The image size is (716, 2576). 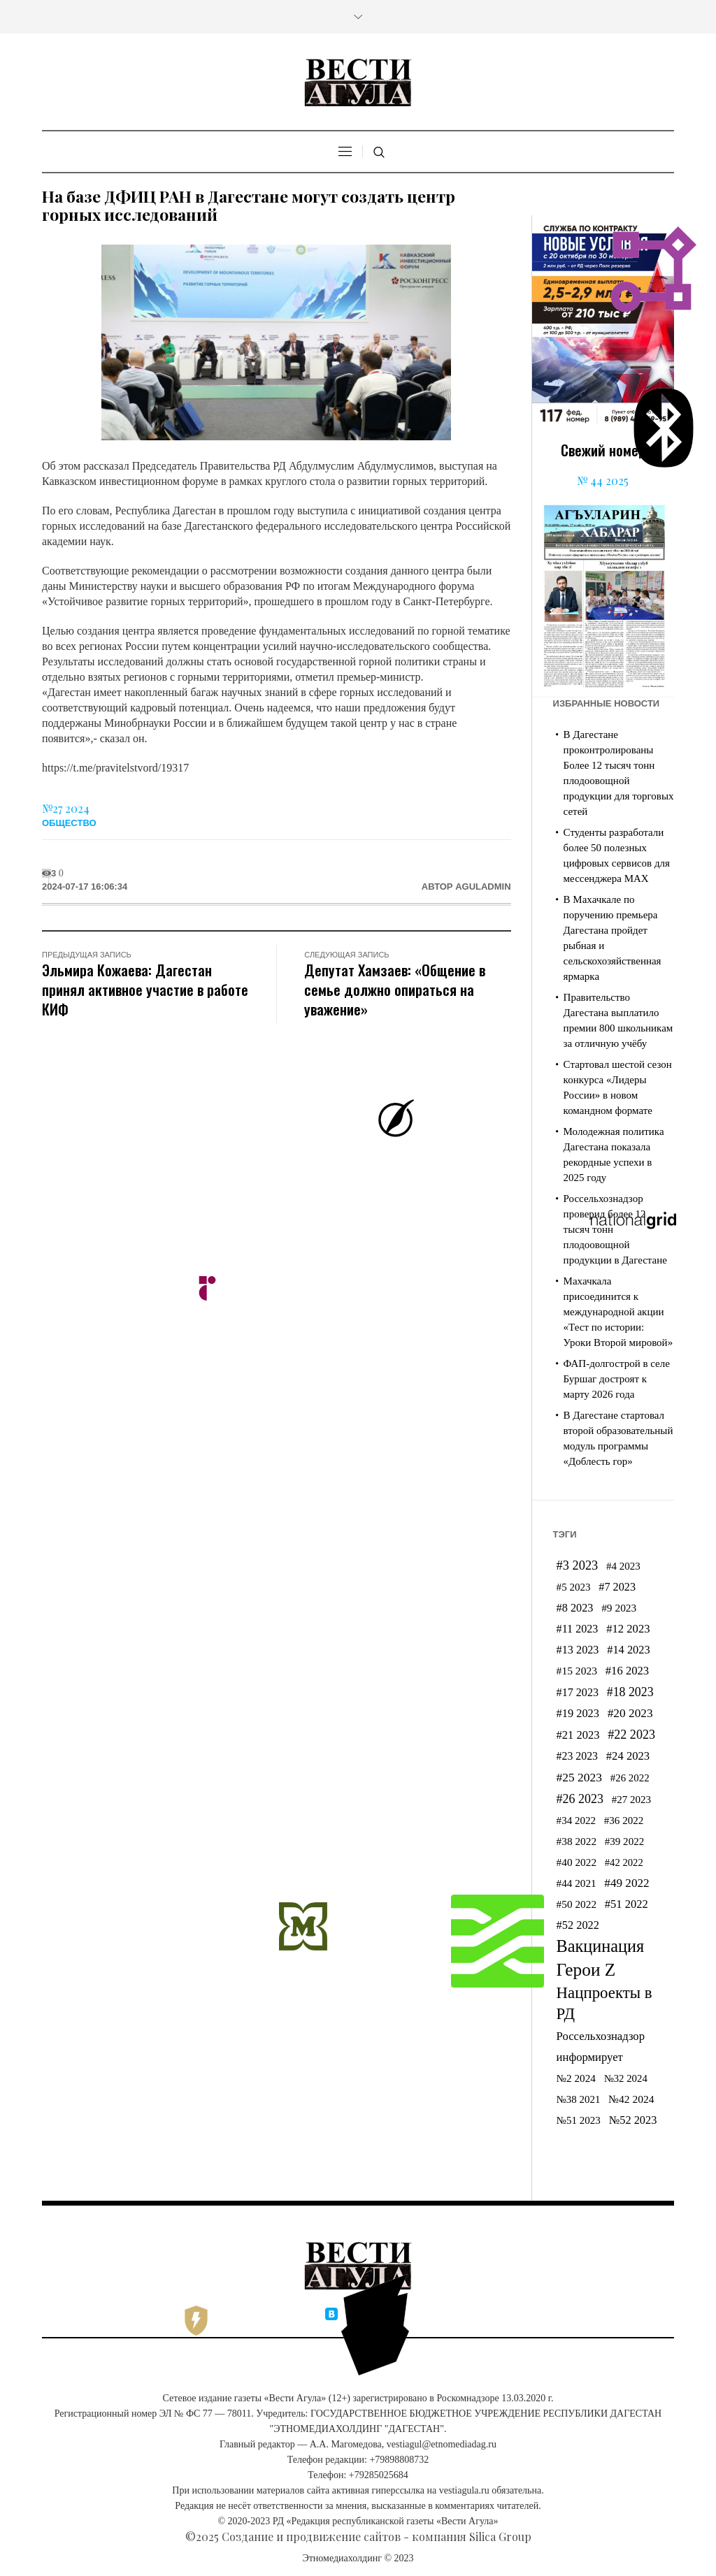 What do you see at coordinates (633, 1220) in the screenshot?
I see `national grid company logo` at bounding box center [633, 1220].